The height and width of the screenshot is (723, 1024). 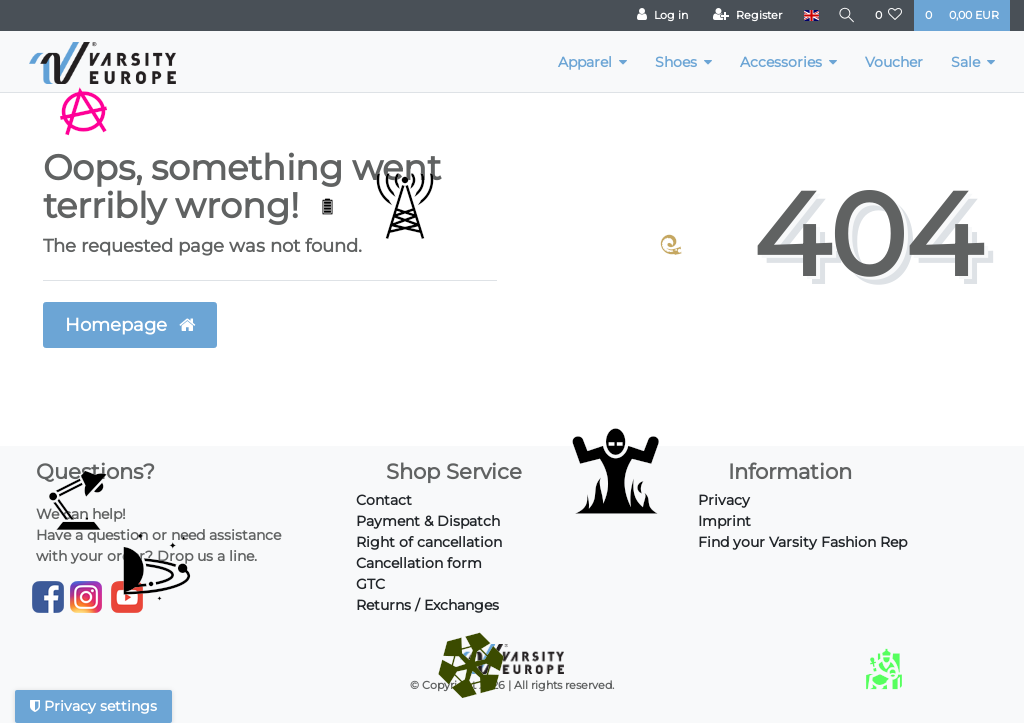 What do you see at coordinates (159, 569) in the screenshot?
I see `explore the solar system or space-themed content` at bounding box center [159, 569].